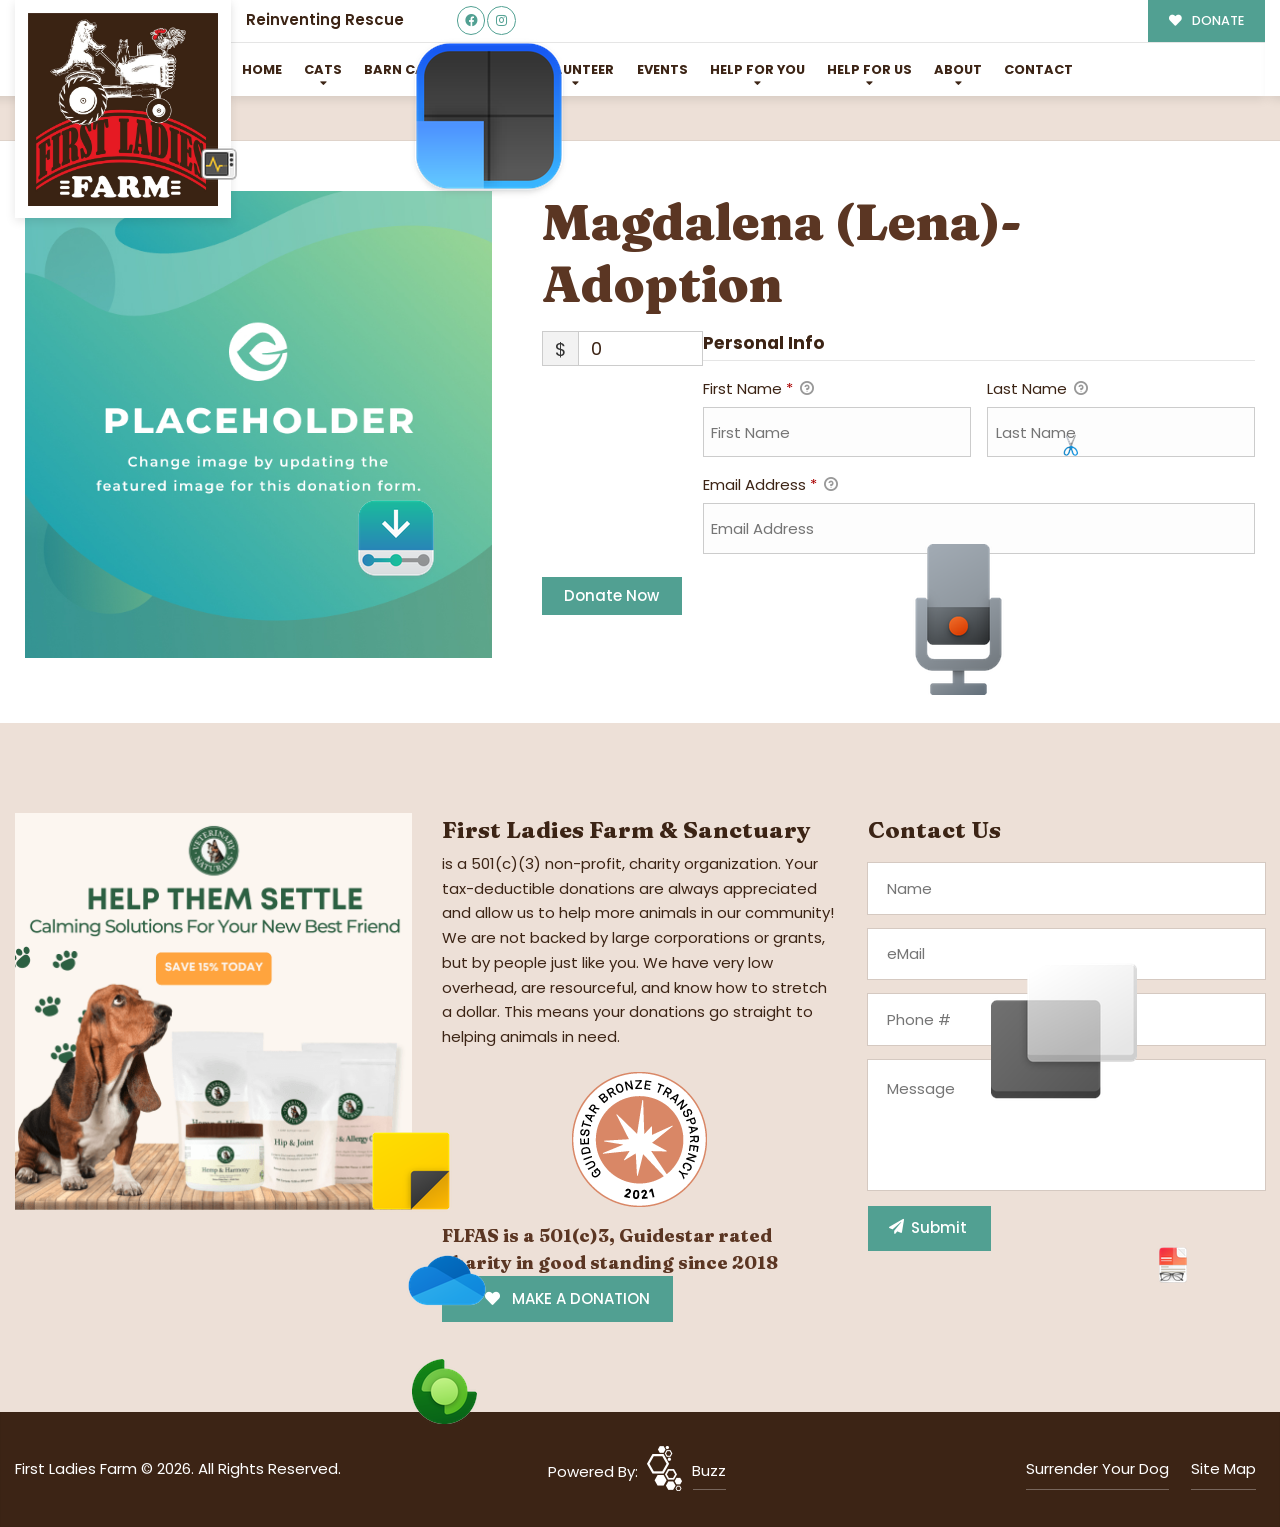  What do you see at coordinates (396, 538) in the screenshot?
I see `open the ubiquity installer application` at bounding box center [396, 538].